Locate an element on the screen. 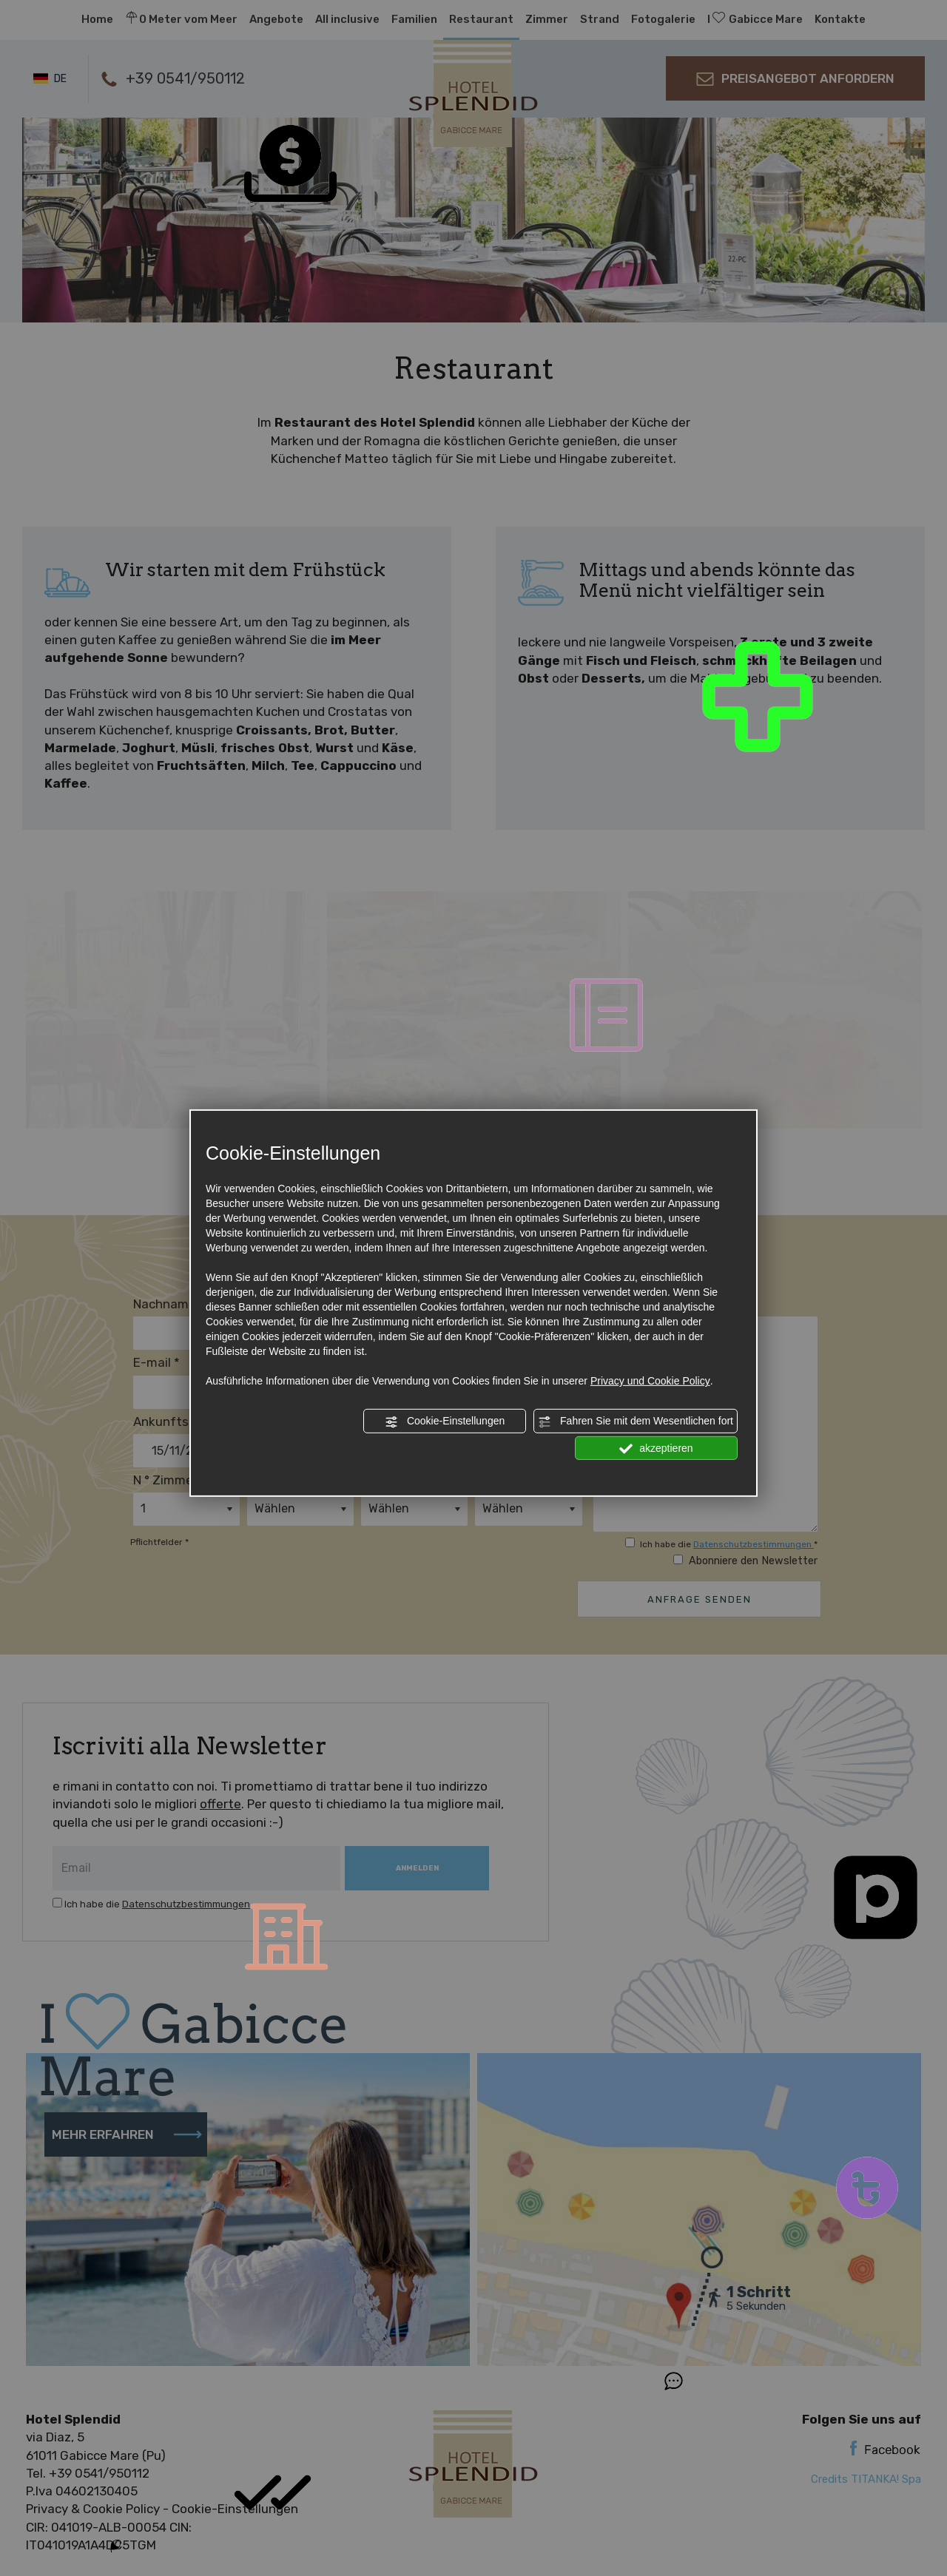  access health or medical information is located at coordinates (758, 697).